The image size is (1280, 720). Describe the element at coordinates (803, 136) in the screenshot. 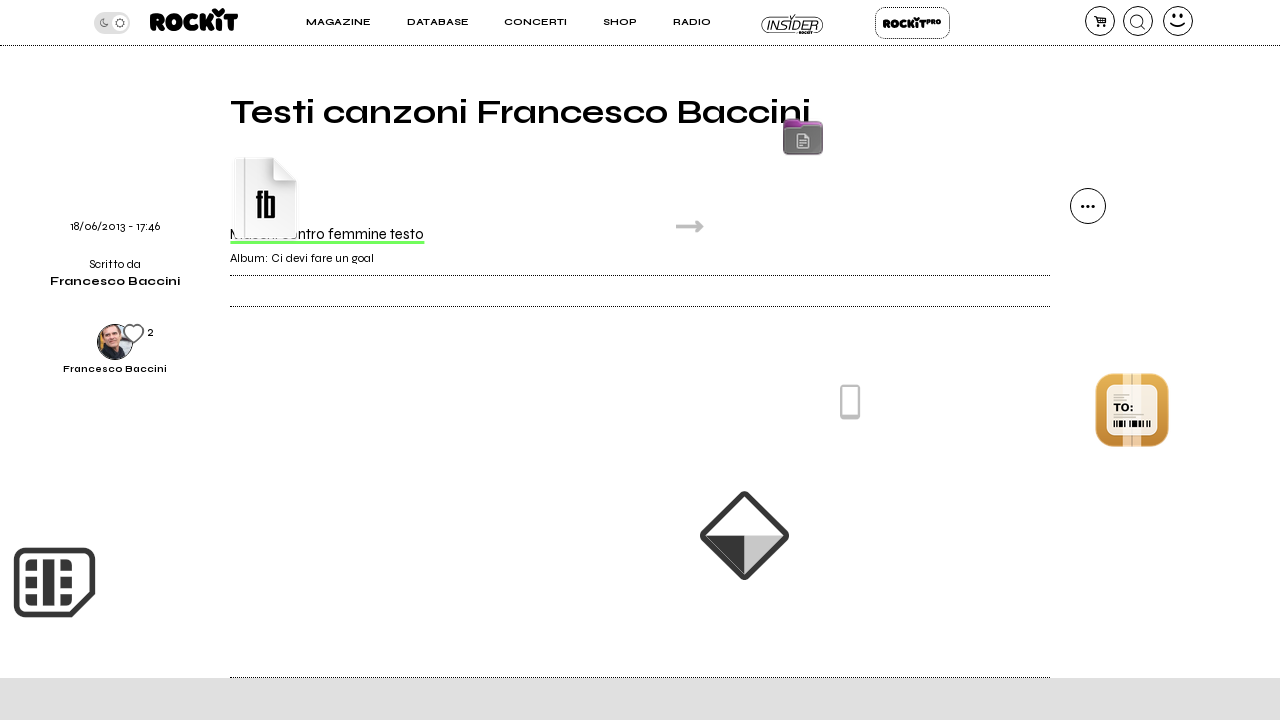

I see `open documents folder` at that location.